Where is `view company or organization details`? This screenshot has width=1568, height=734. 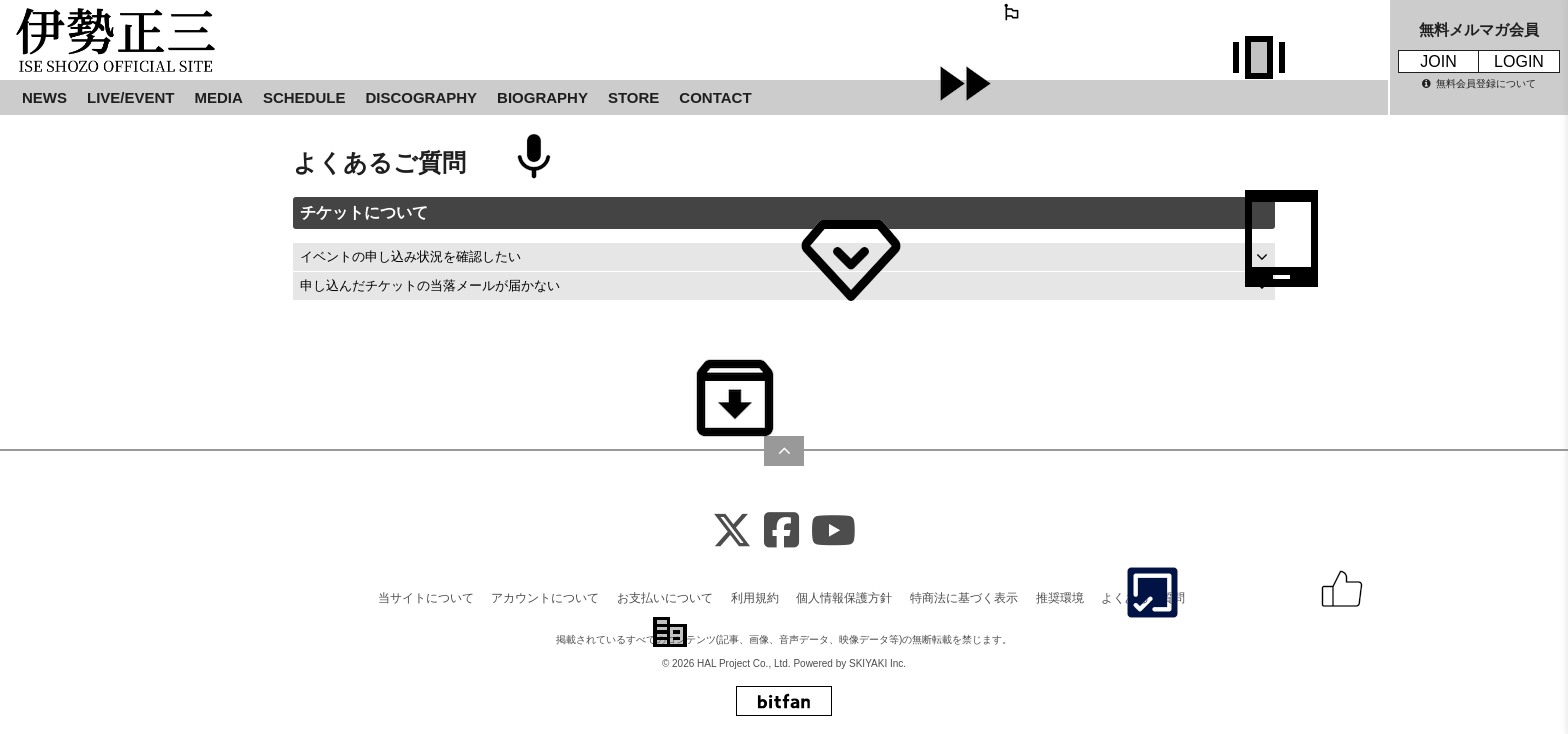
view company or organization details is located at coordinates (670, 632).